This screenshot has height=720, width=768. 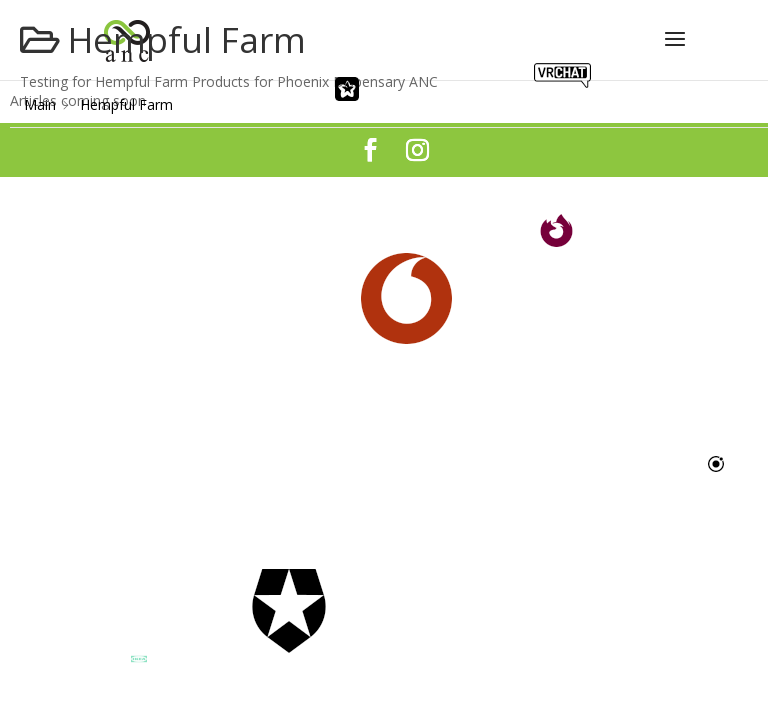 I want to click on open the VRChat app, so click(x=562, y=75).